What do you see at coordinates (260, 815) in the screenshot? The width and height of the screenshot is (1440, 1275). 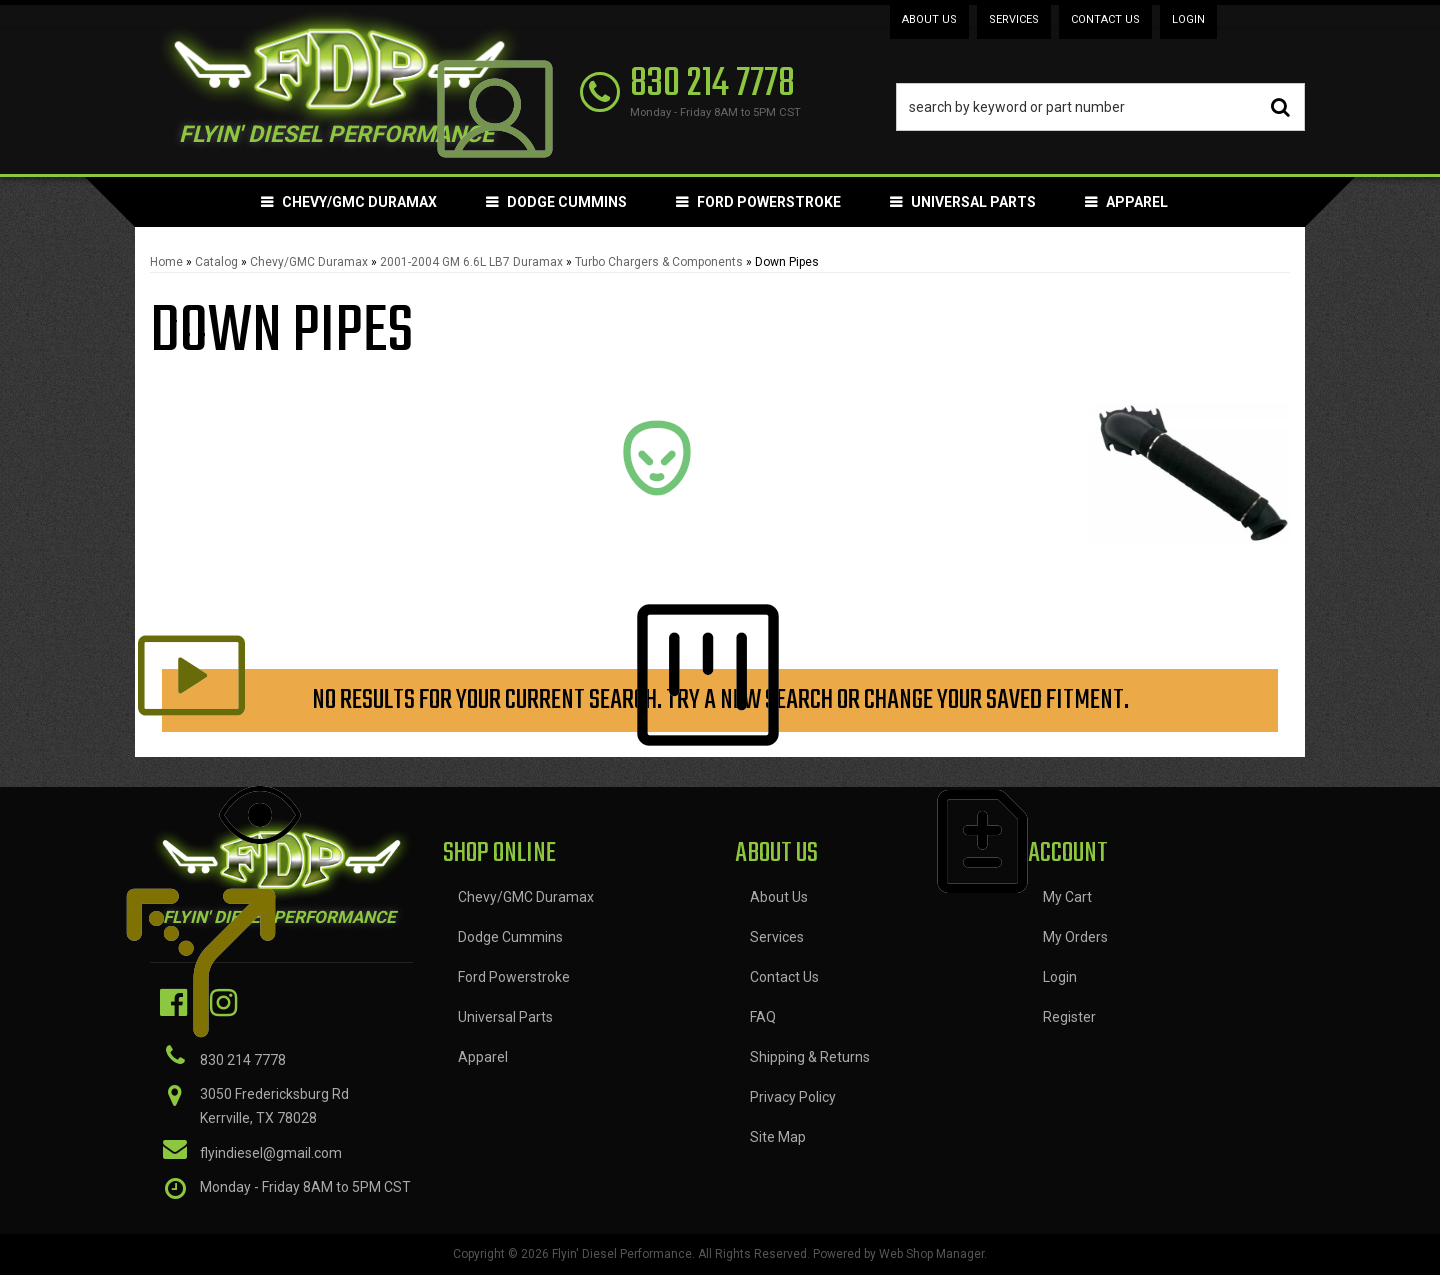 I see `view or preview content` at bounding box center [260, 815].